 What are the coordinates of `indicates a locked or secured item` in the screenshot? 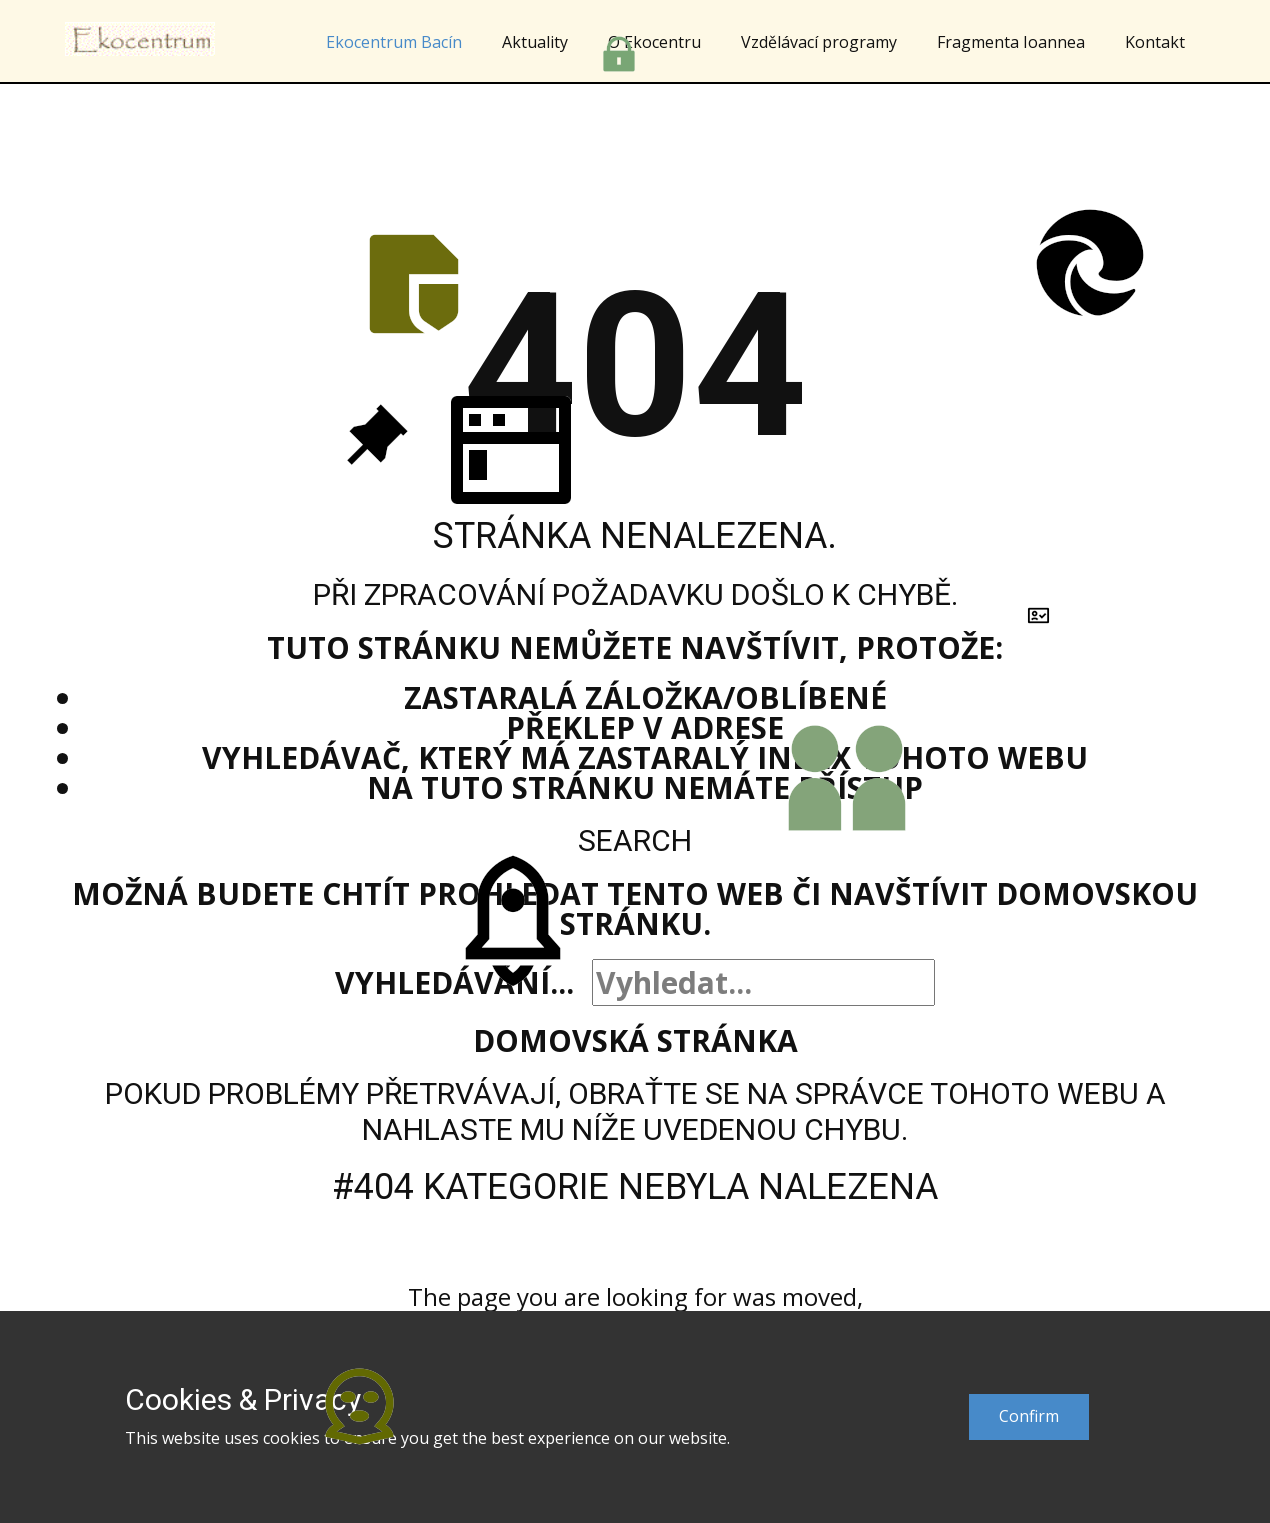 It's located at (619, 54).